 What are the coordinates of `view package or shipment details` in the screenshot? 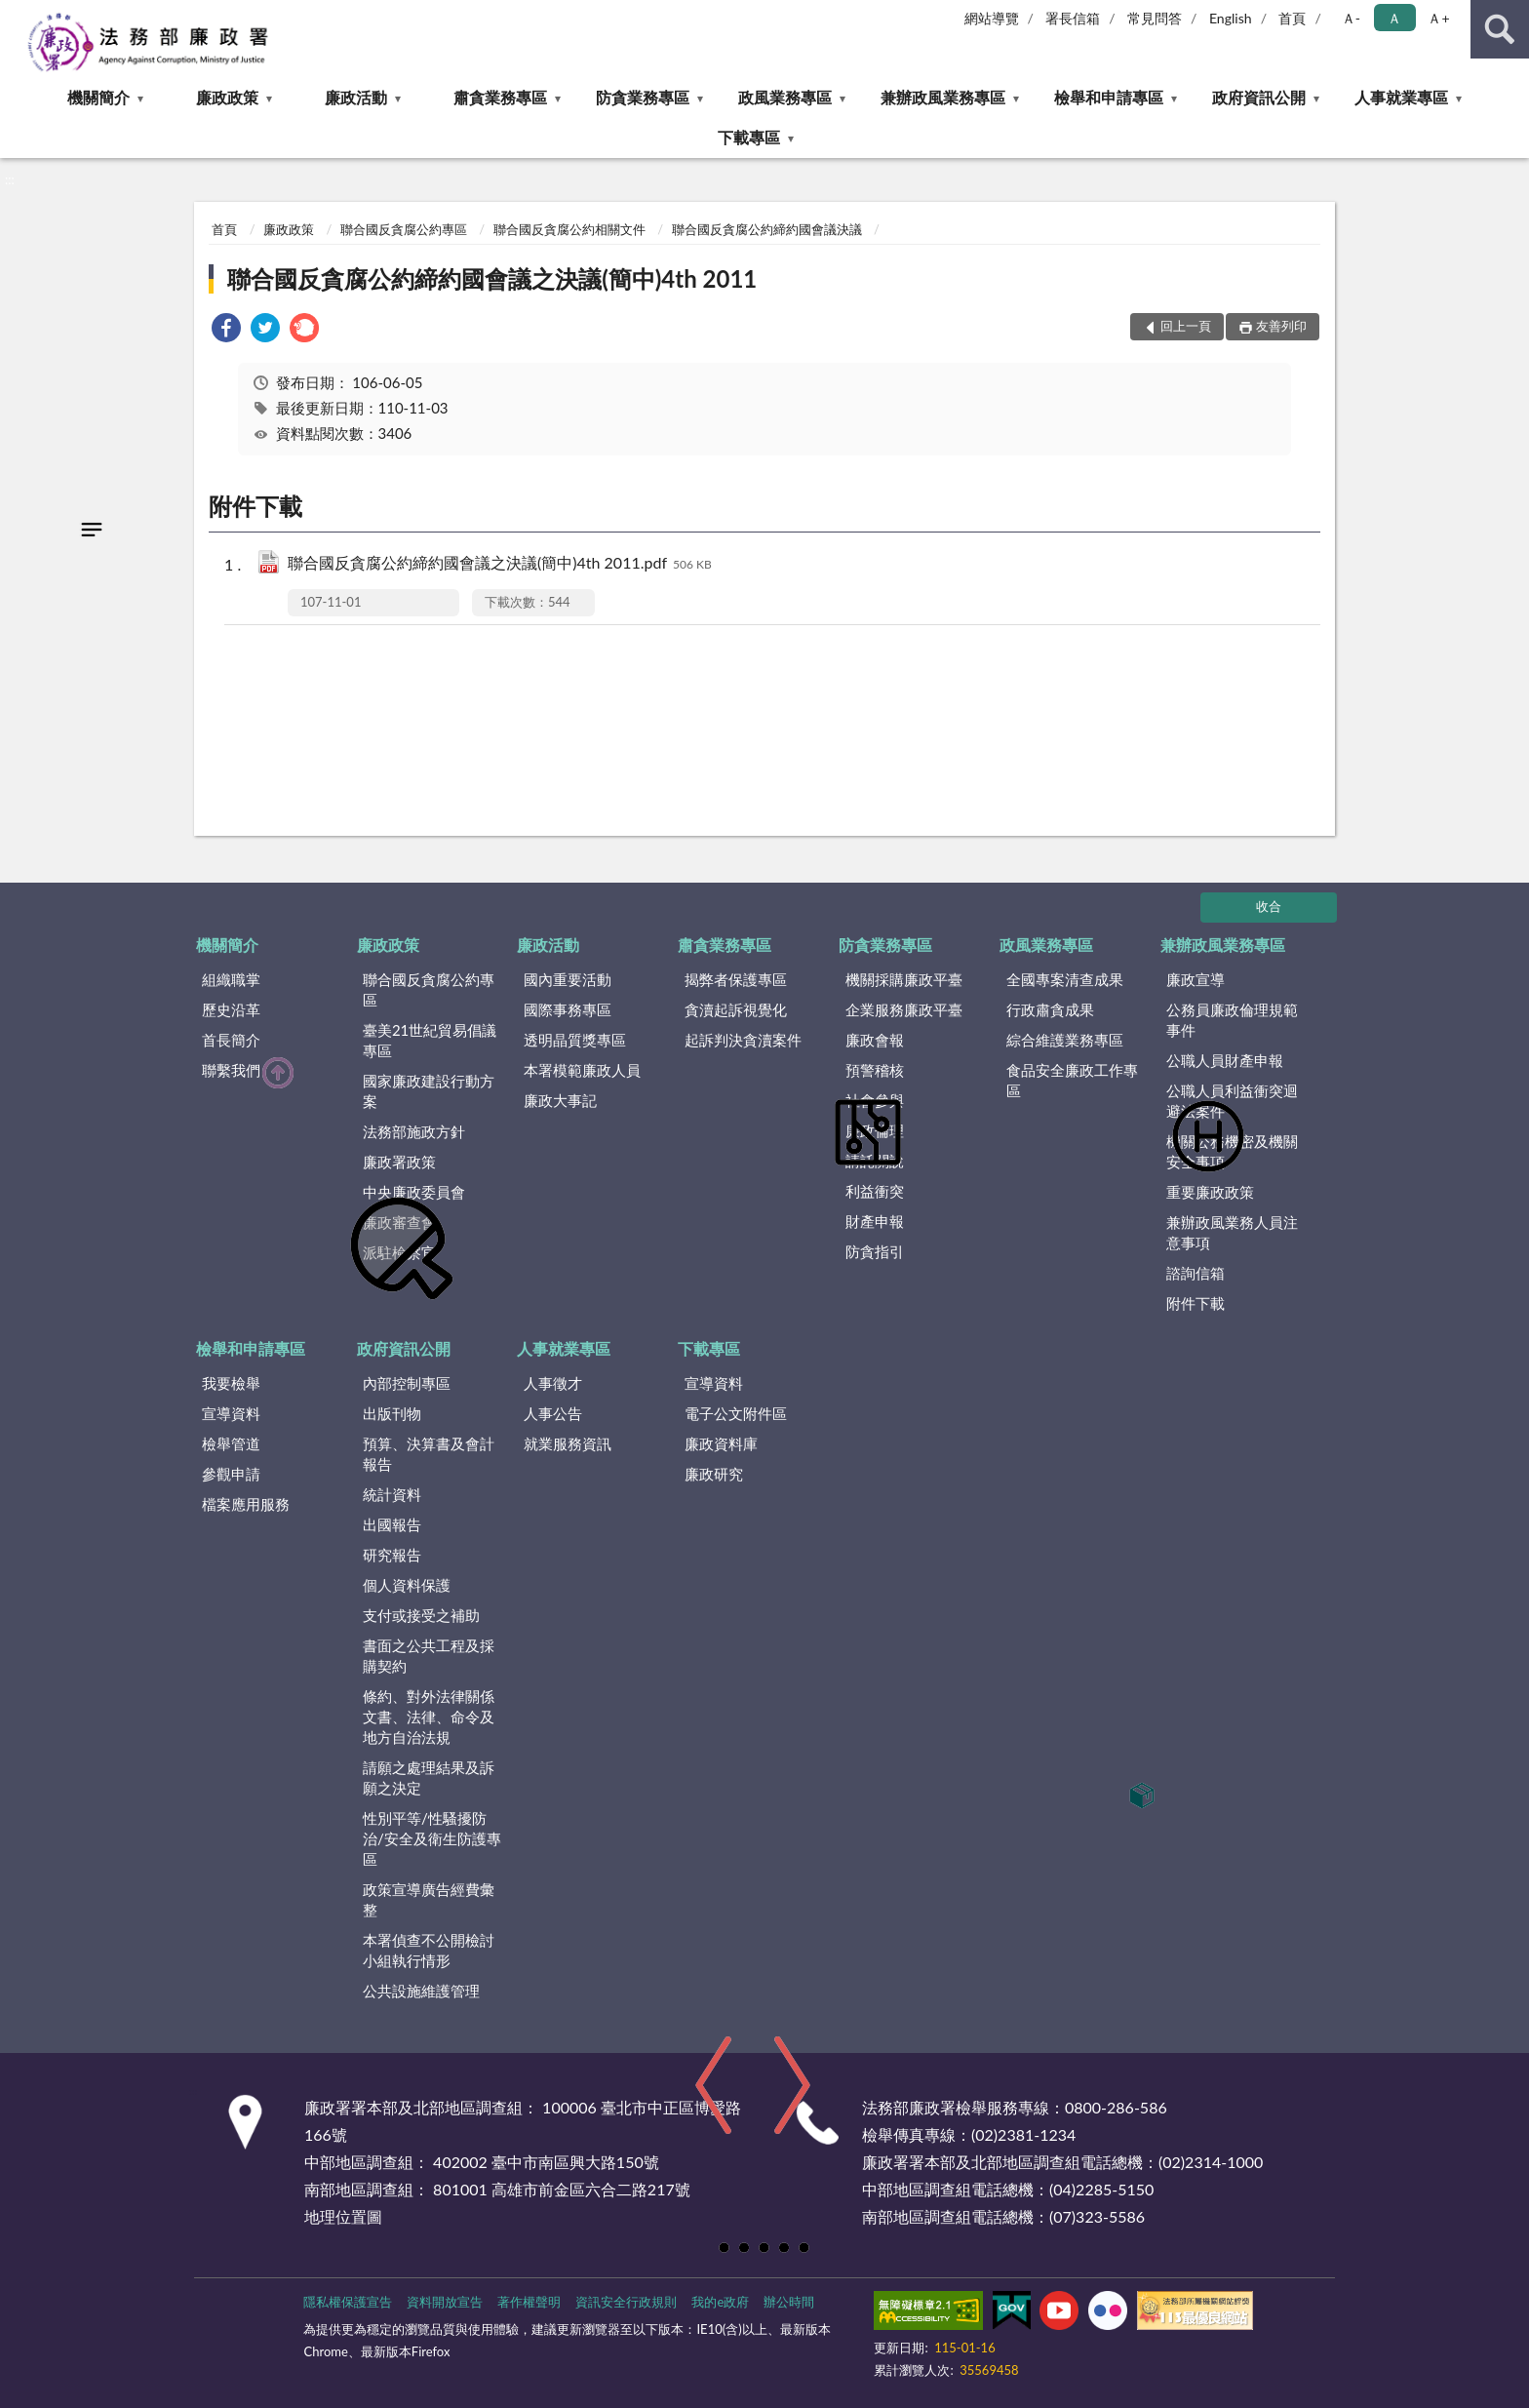 It's located at (1142, 1796).